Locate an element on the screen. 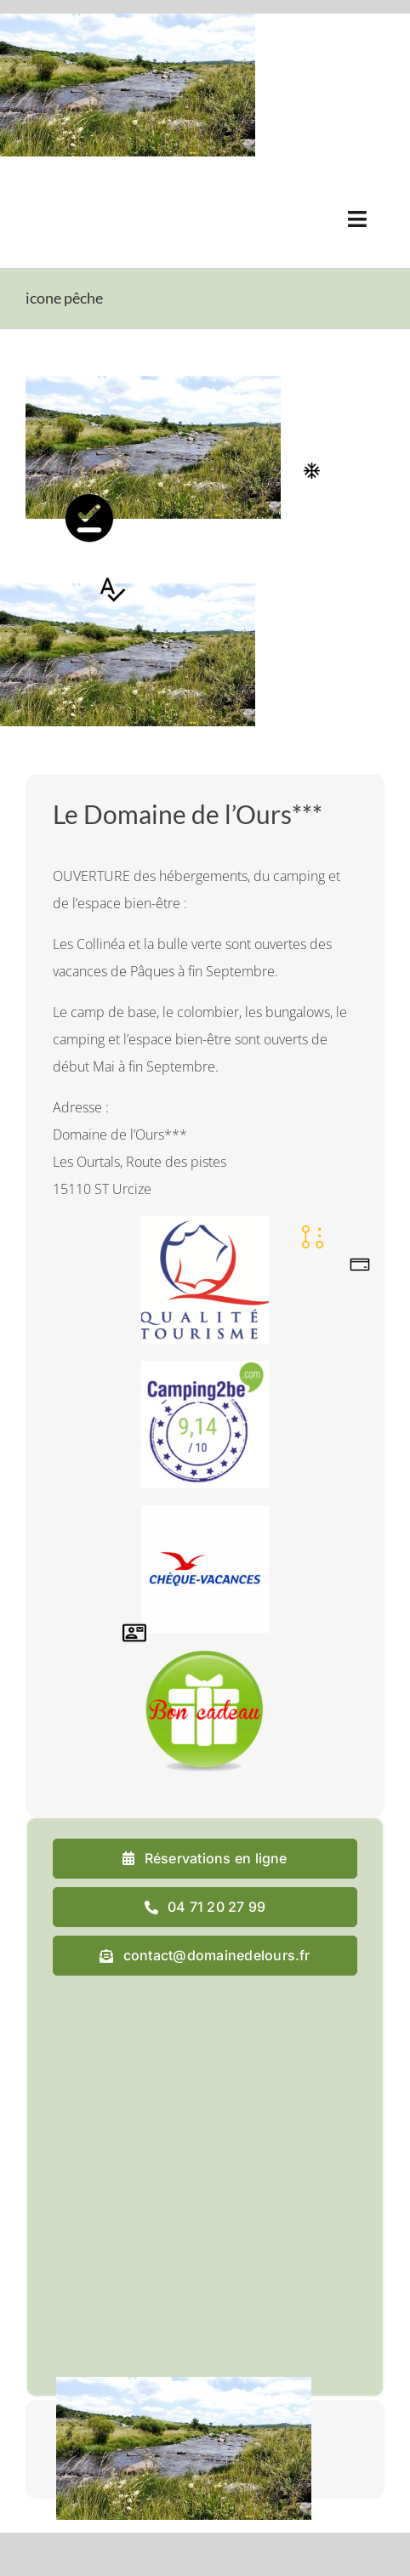 This screenshot has width=410, height=2576. indicates content is available offline is located at coordinates (89, 518).